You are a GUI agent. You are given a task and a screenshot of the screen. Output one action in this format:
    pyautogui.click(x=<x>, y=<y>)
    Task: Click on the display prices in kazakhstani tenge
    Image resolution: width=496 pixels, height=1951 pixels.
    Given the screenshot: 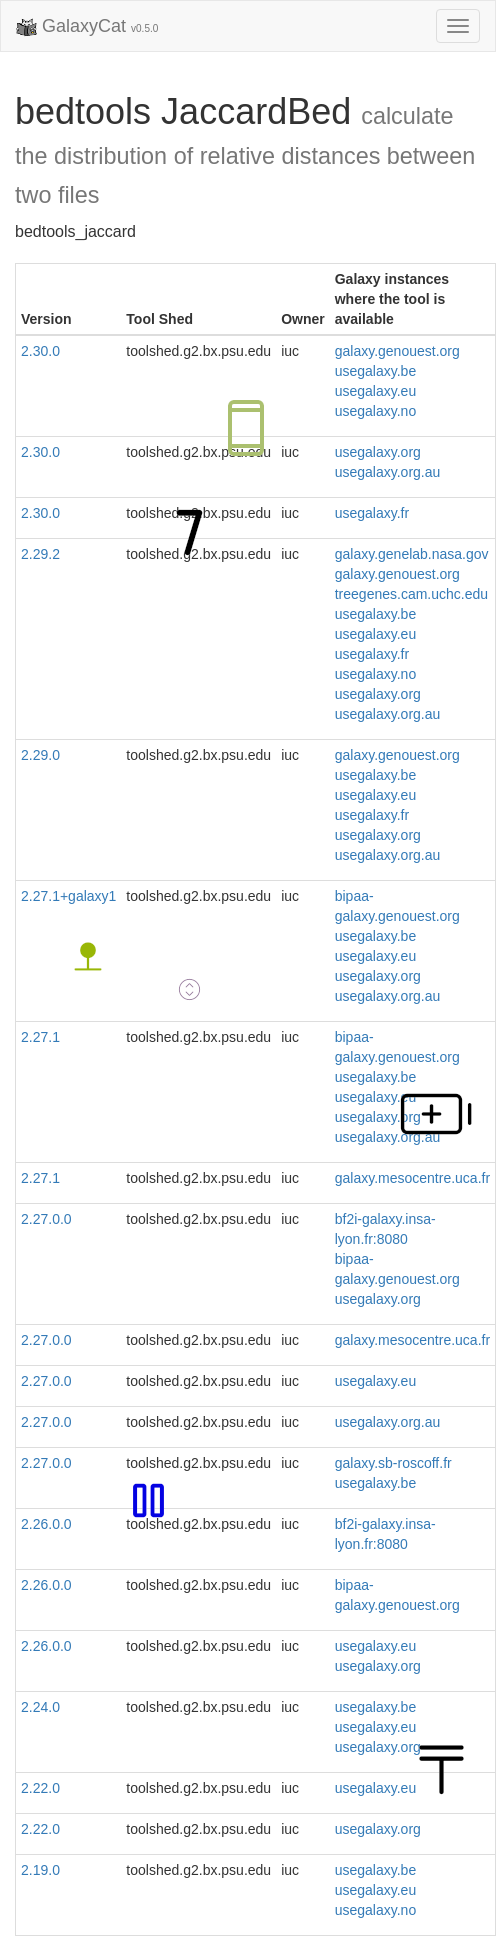 What is the action you would take?
    pyautogui.click(x=441, y=1767)
    